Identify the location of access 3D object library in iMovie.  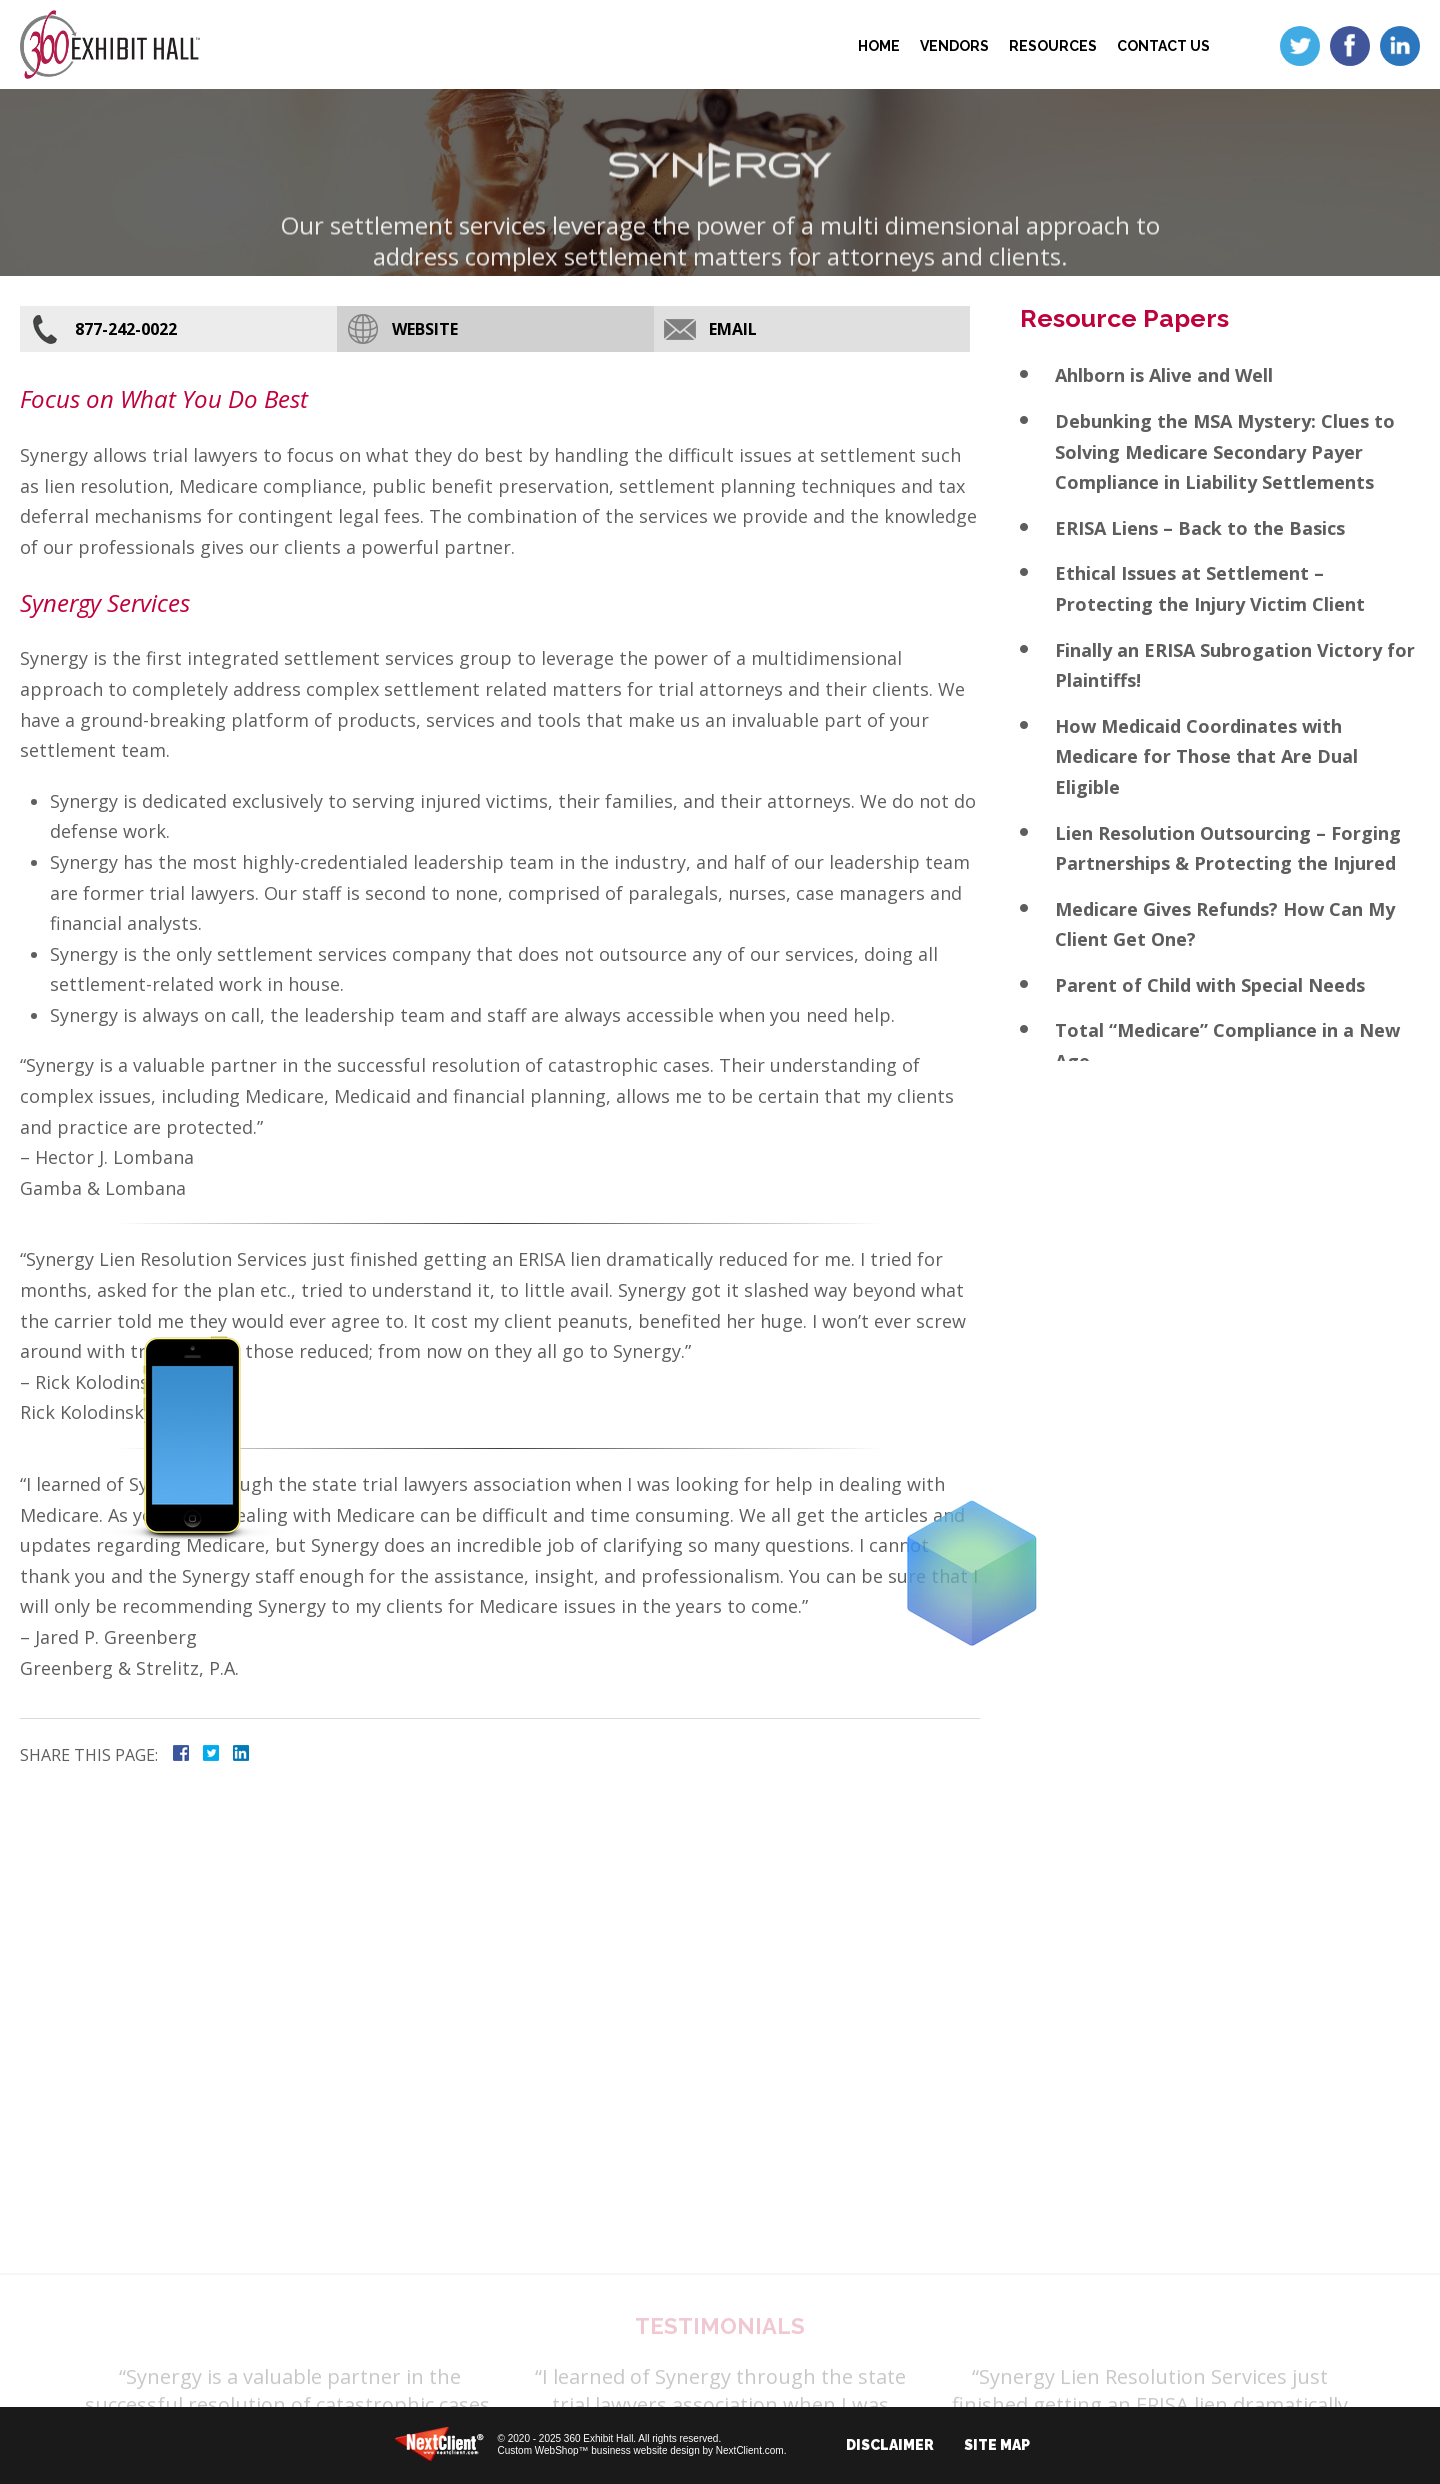
(971, 1573).